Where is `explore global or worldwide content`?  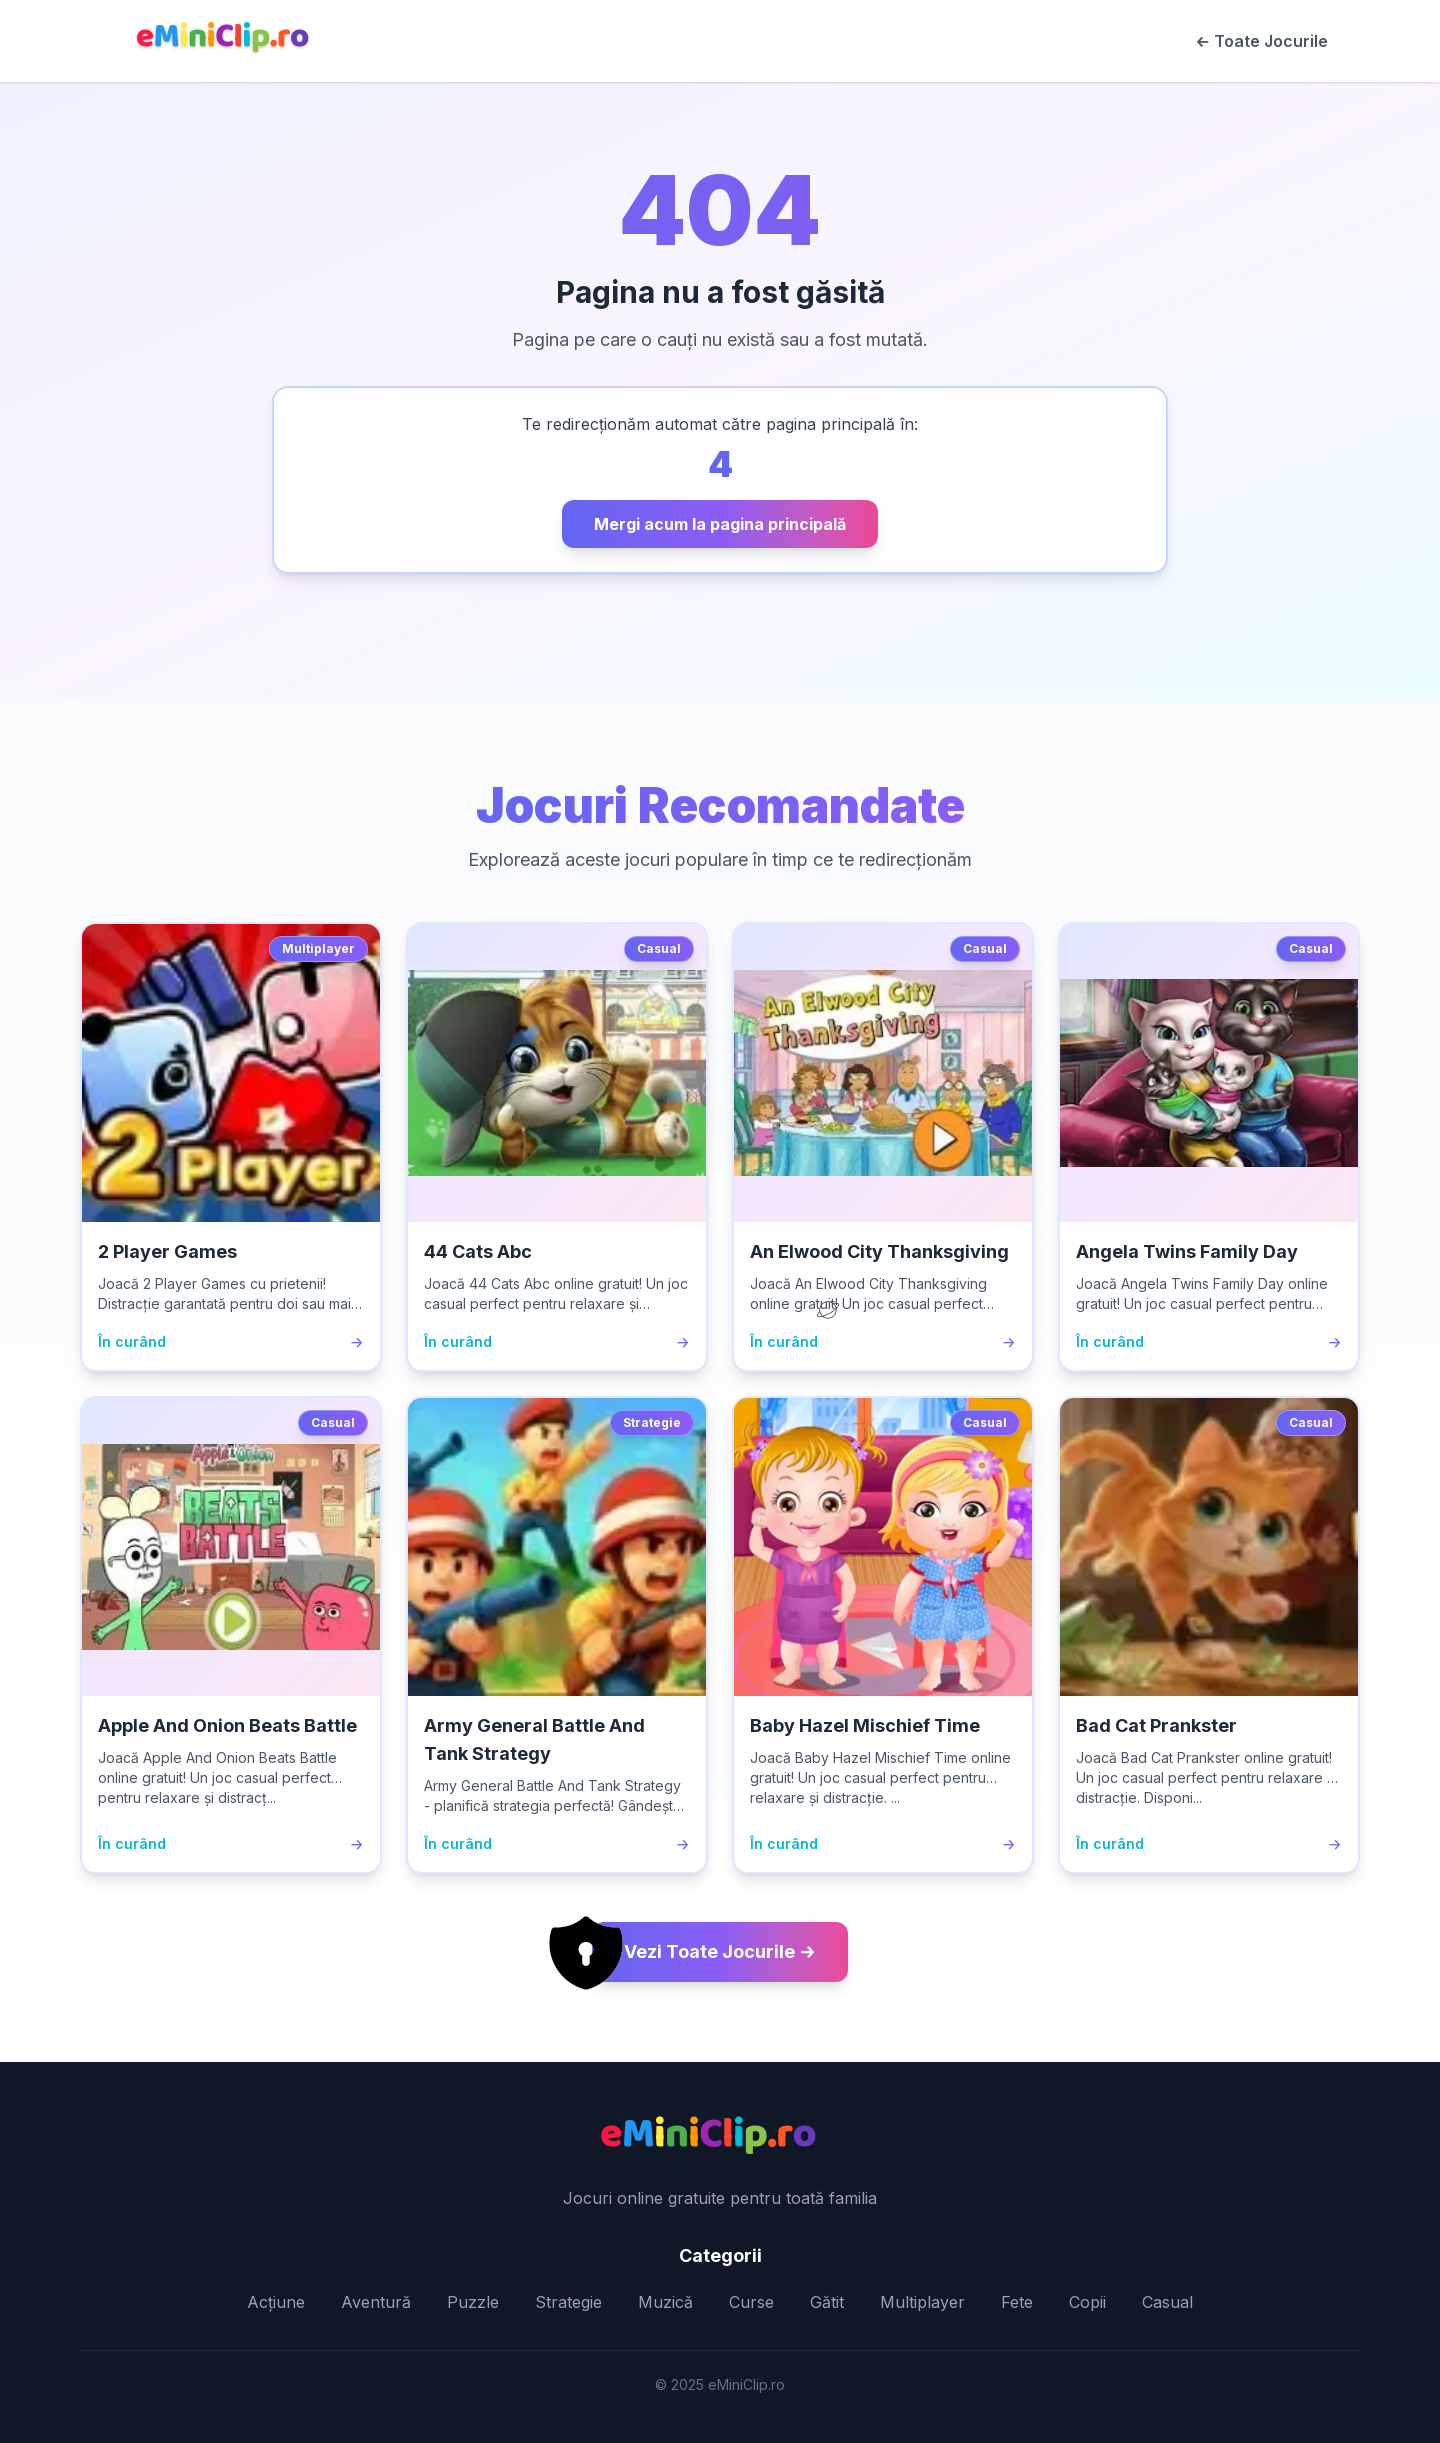 explore global or worldwide content is located at coordinates (828, 1310).